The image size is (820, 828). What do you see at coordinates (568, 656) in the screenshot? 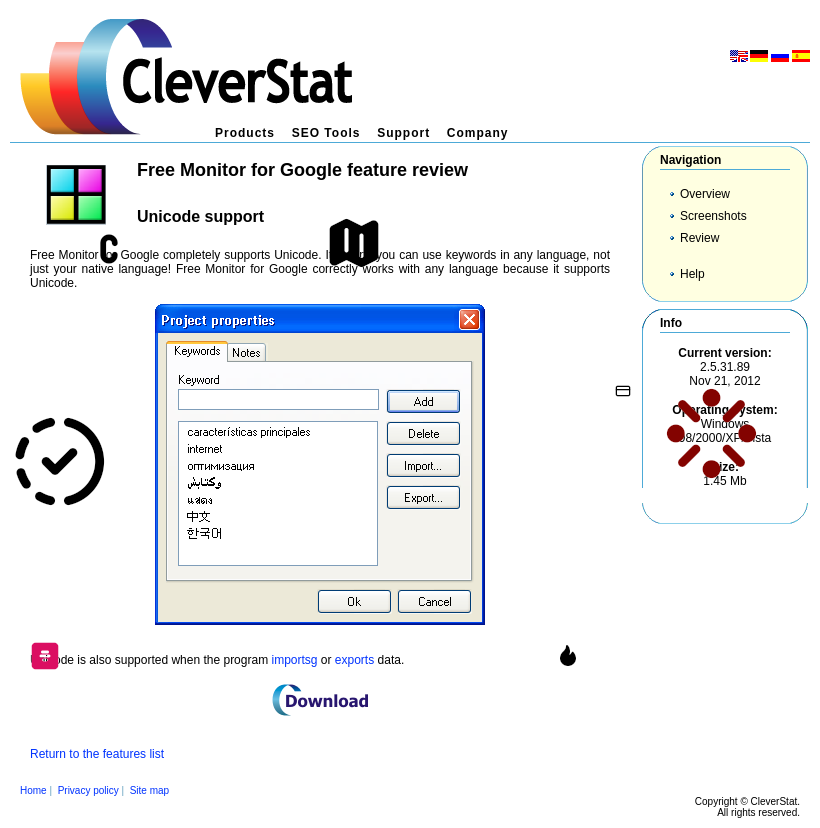
I see `indicates trending or hot content` at bounding box center [568, 656].